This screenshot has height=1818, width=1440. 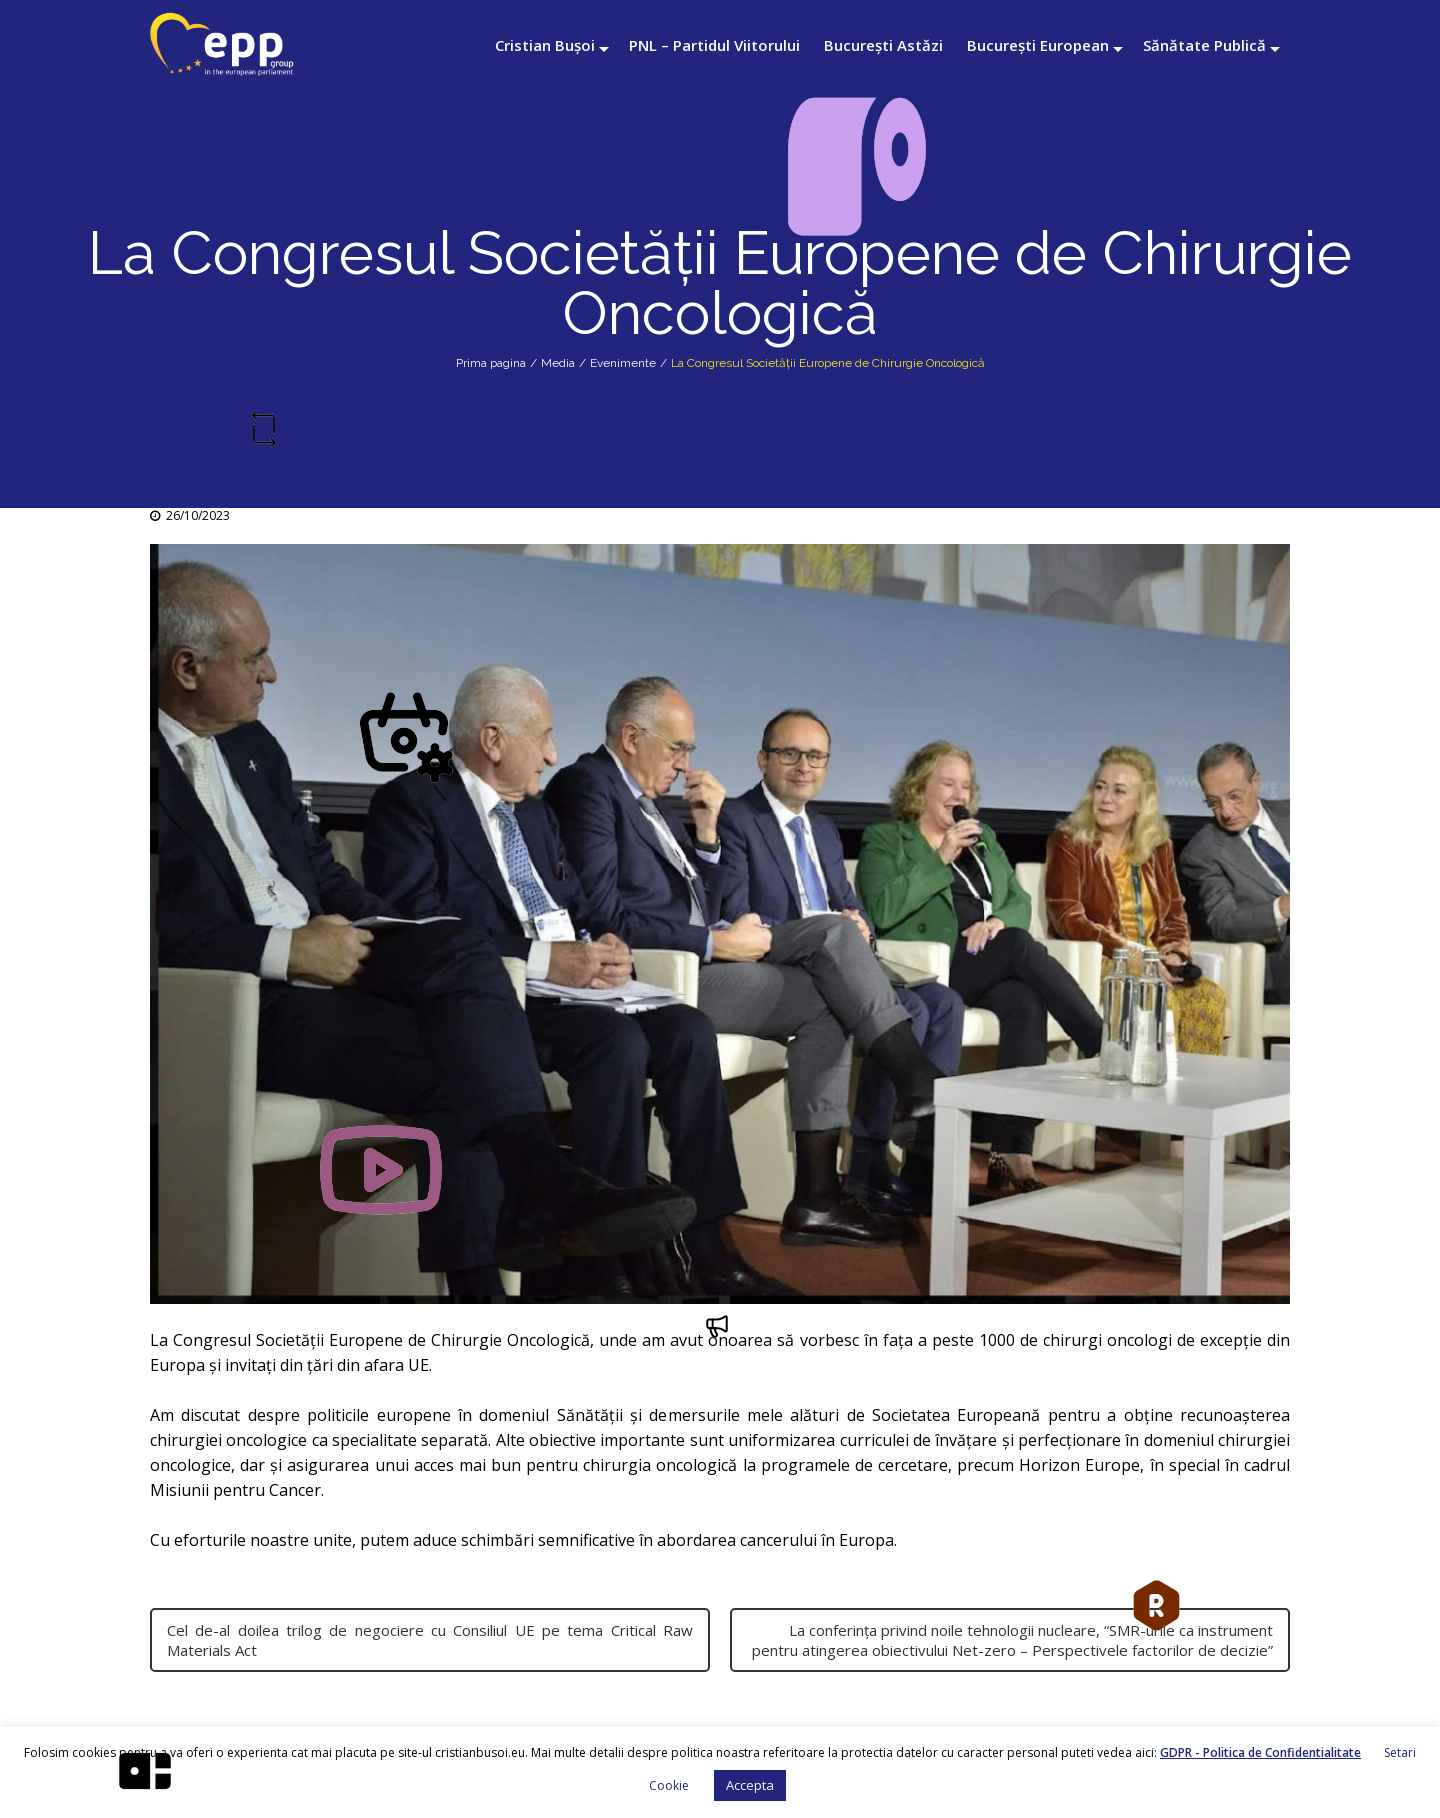 I want to click on open youtube app, so click(x=381, y=1170).